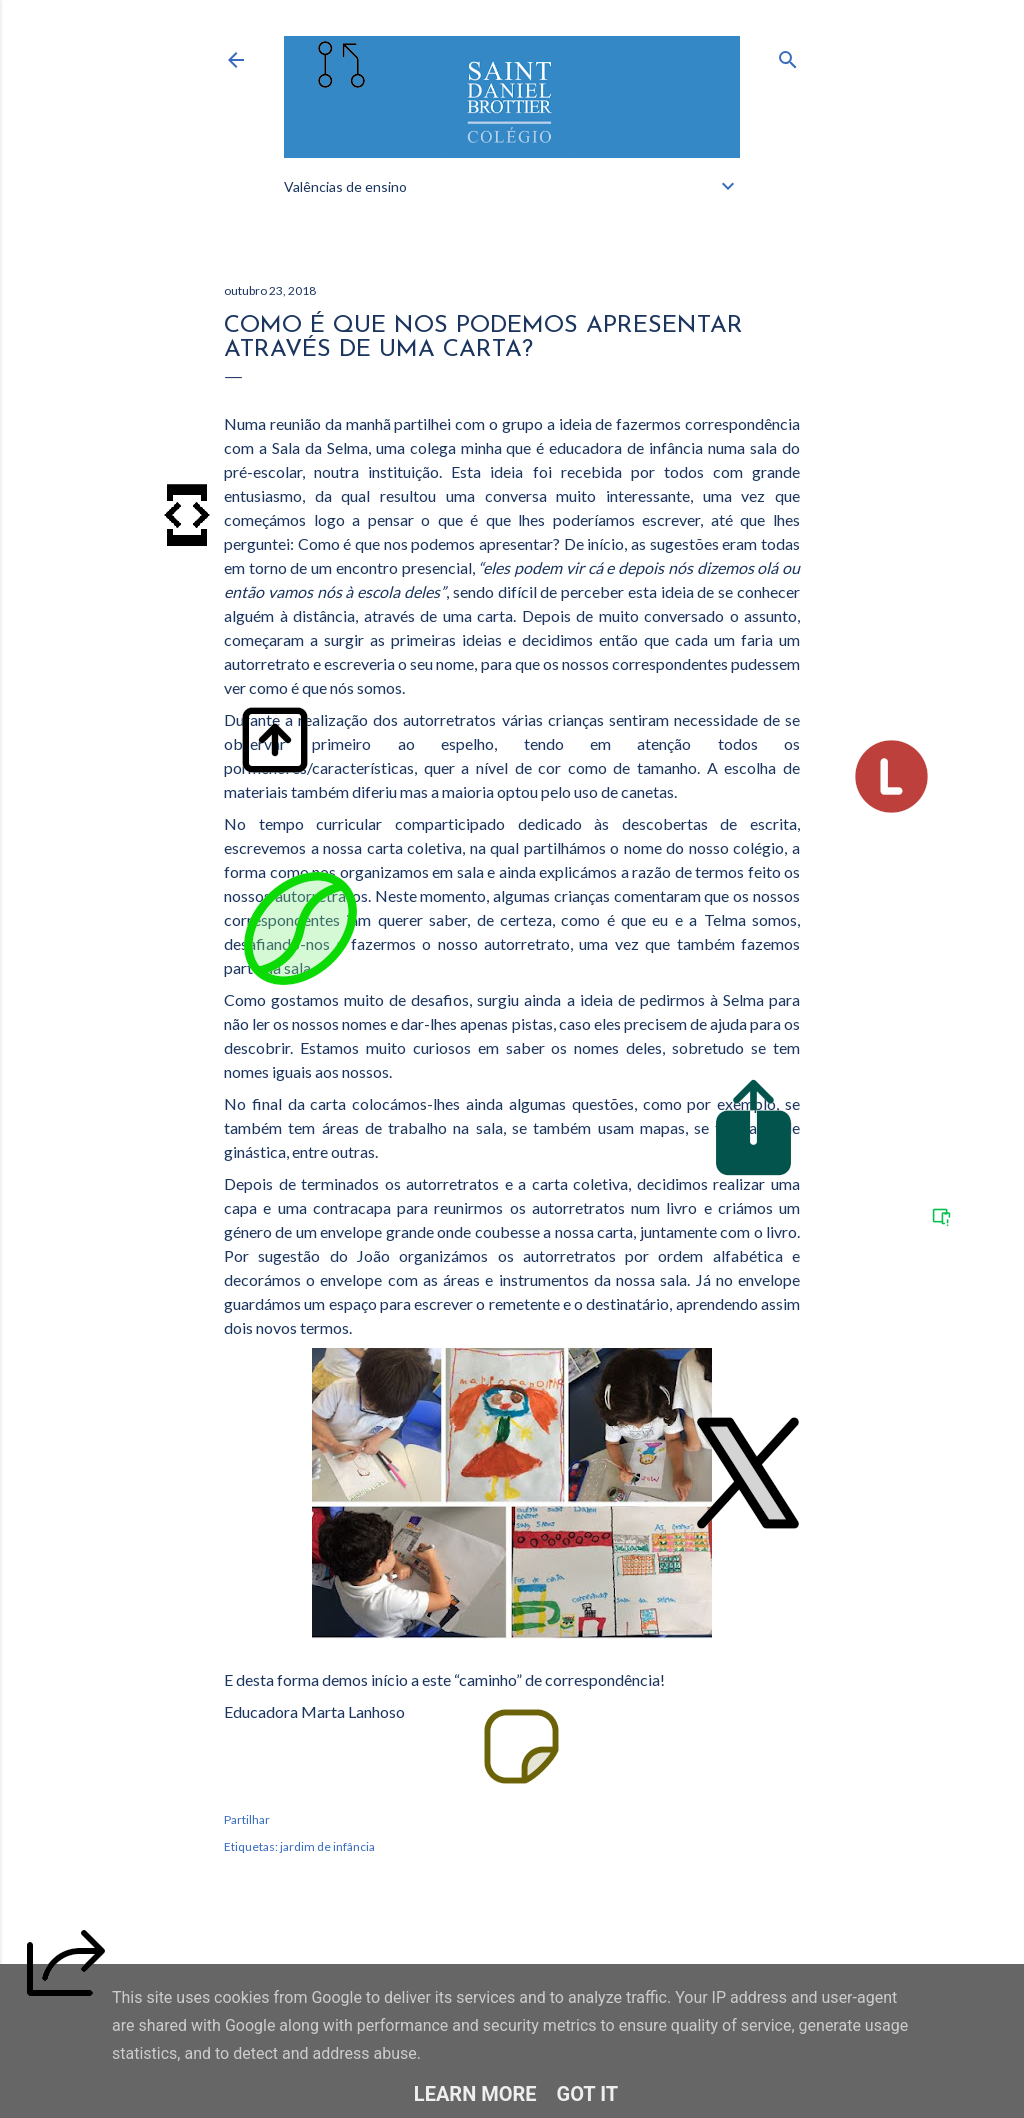 The width and height of the screenshot is (1024, 2118). Describe the element at coordinates (748, 1473) in the screenshot. I see `open the X (formerly Twitter) app` at that location.